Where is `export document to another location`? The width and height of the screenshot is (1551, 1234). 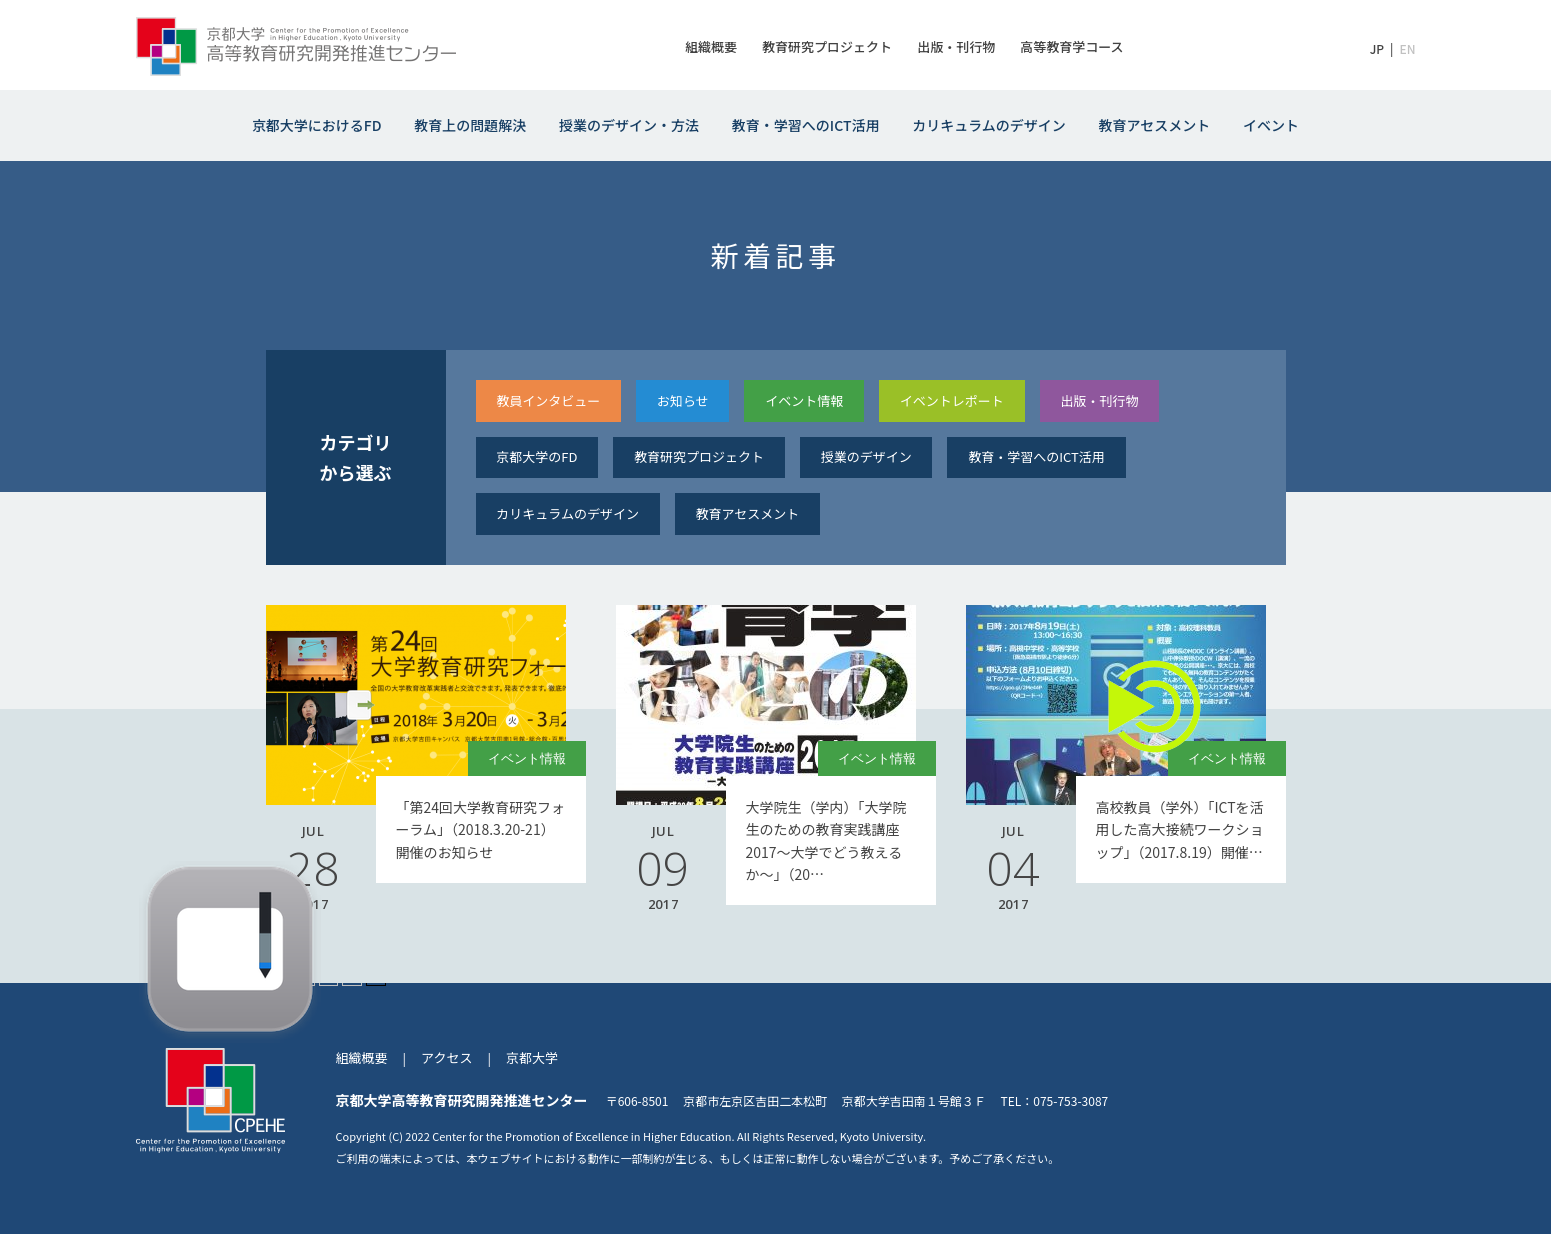 export document to another location is located at coordinates (359, 705).